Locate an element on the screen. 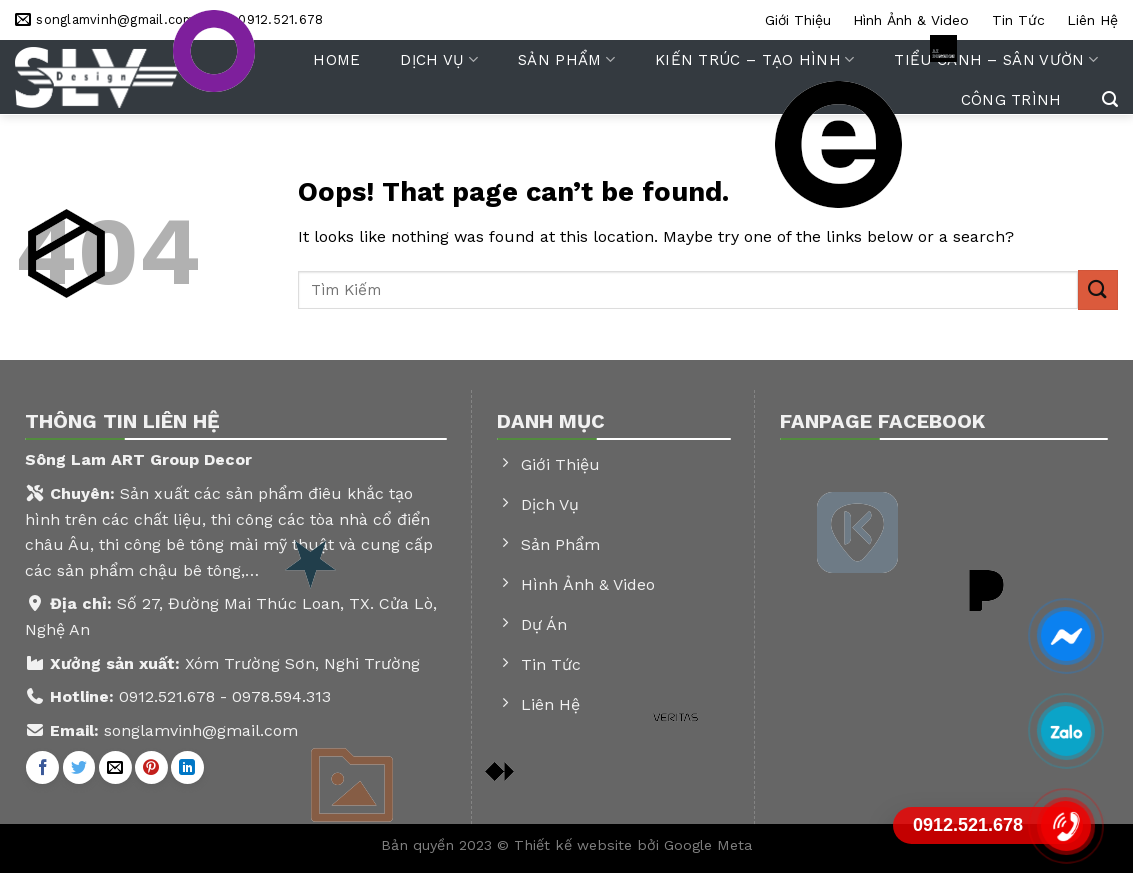 The image size is (1133, 873). open the klook travel booking app is located at coordinates (857, 532).